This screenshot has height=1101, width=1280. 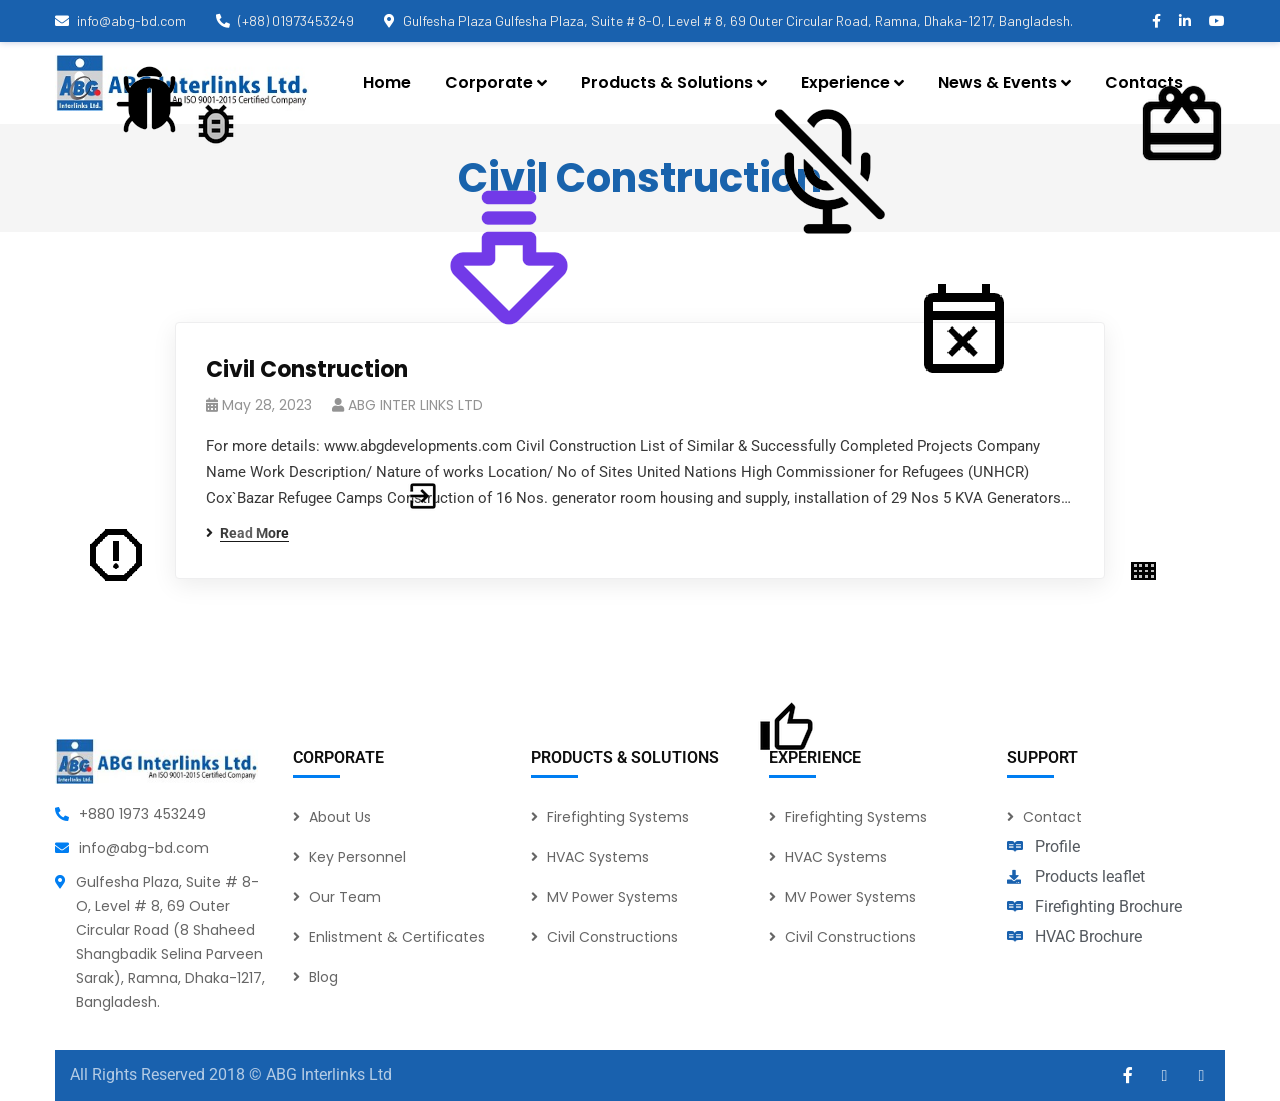 I want to click on like or upvote content, so click(x=786, y=728).